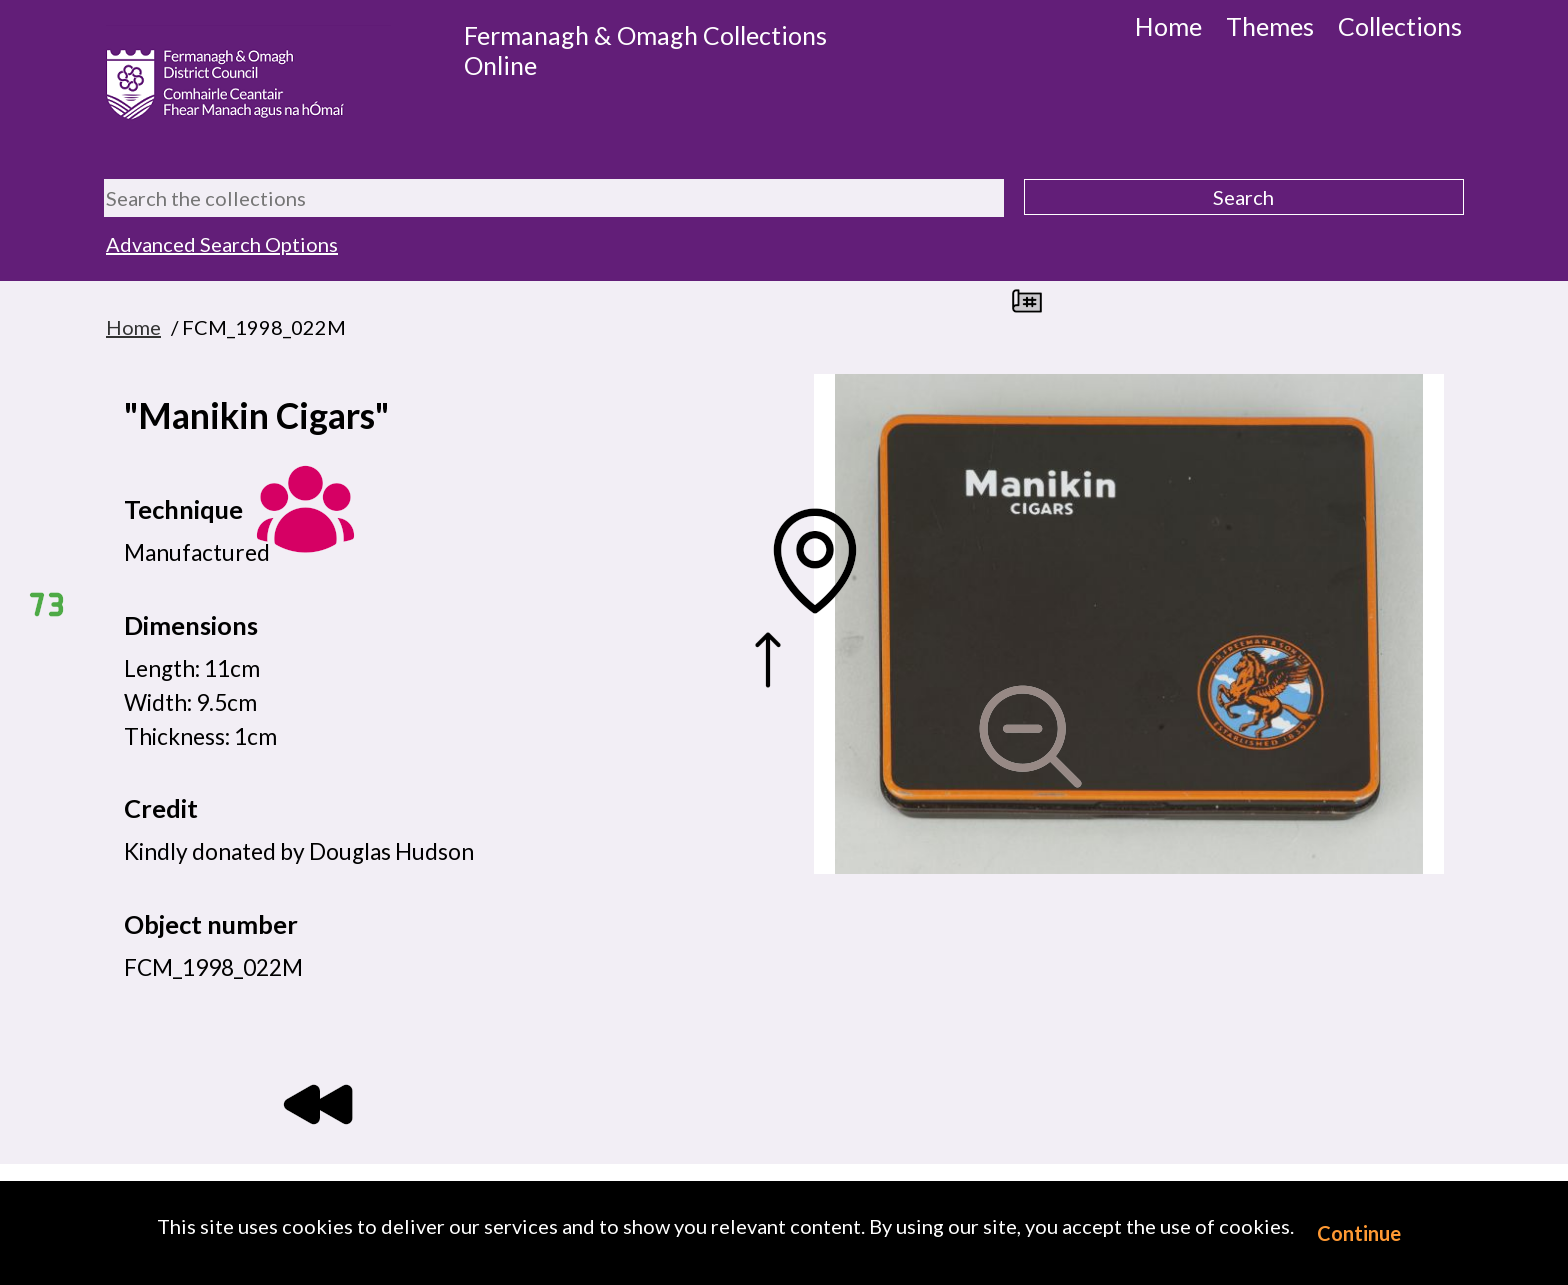 This screenshot has width=1568, height=1285. Describe the element at coordinates (768, 660) in the screenshot. I see `scroll to top of page` at that location.